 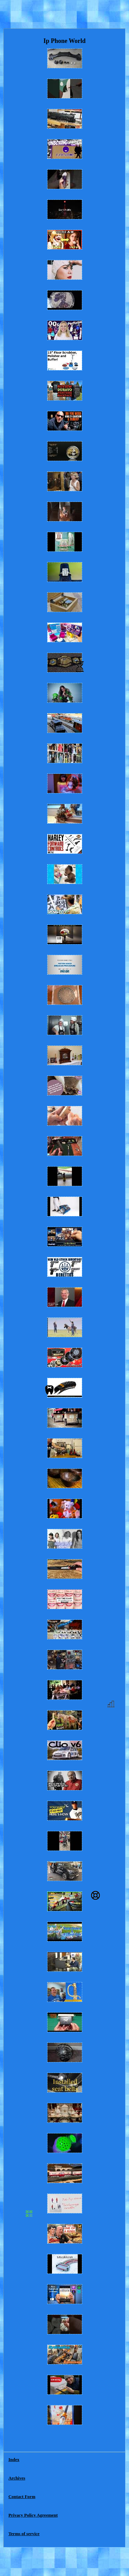 What do you see at coordinates (49, 1390) in the screenshot?
I see `access dental health information` at bounding box center [49, 1390].